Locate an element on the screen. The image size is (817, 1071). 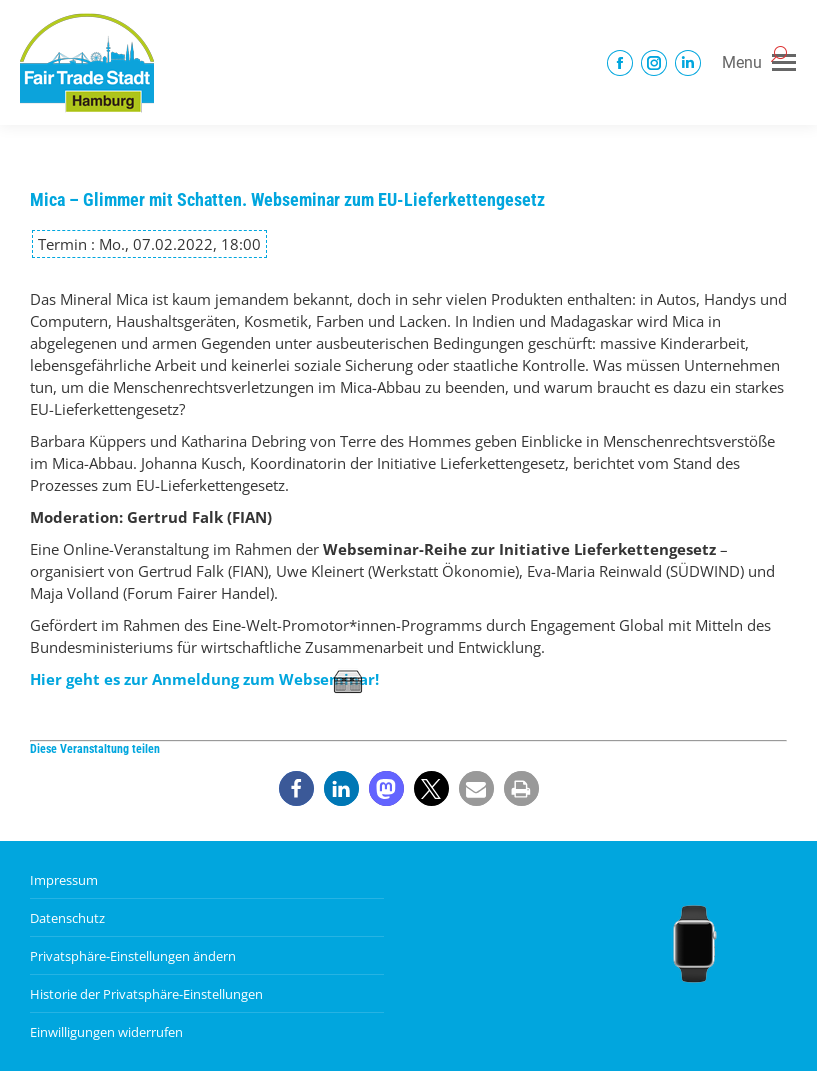
apple watch device in connected devices list is located at coordinates (694, 944).